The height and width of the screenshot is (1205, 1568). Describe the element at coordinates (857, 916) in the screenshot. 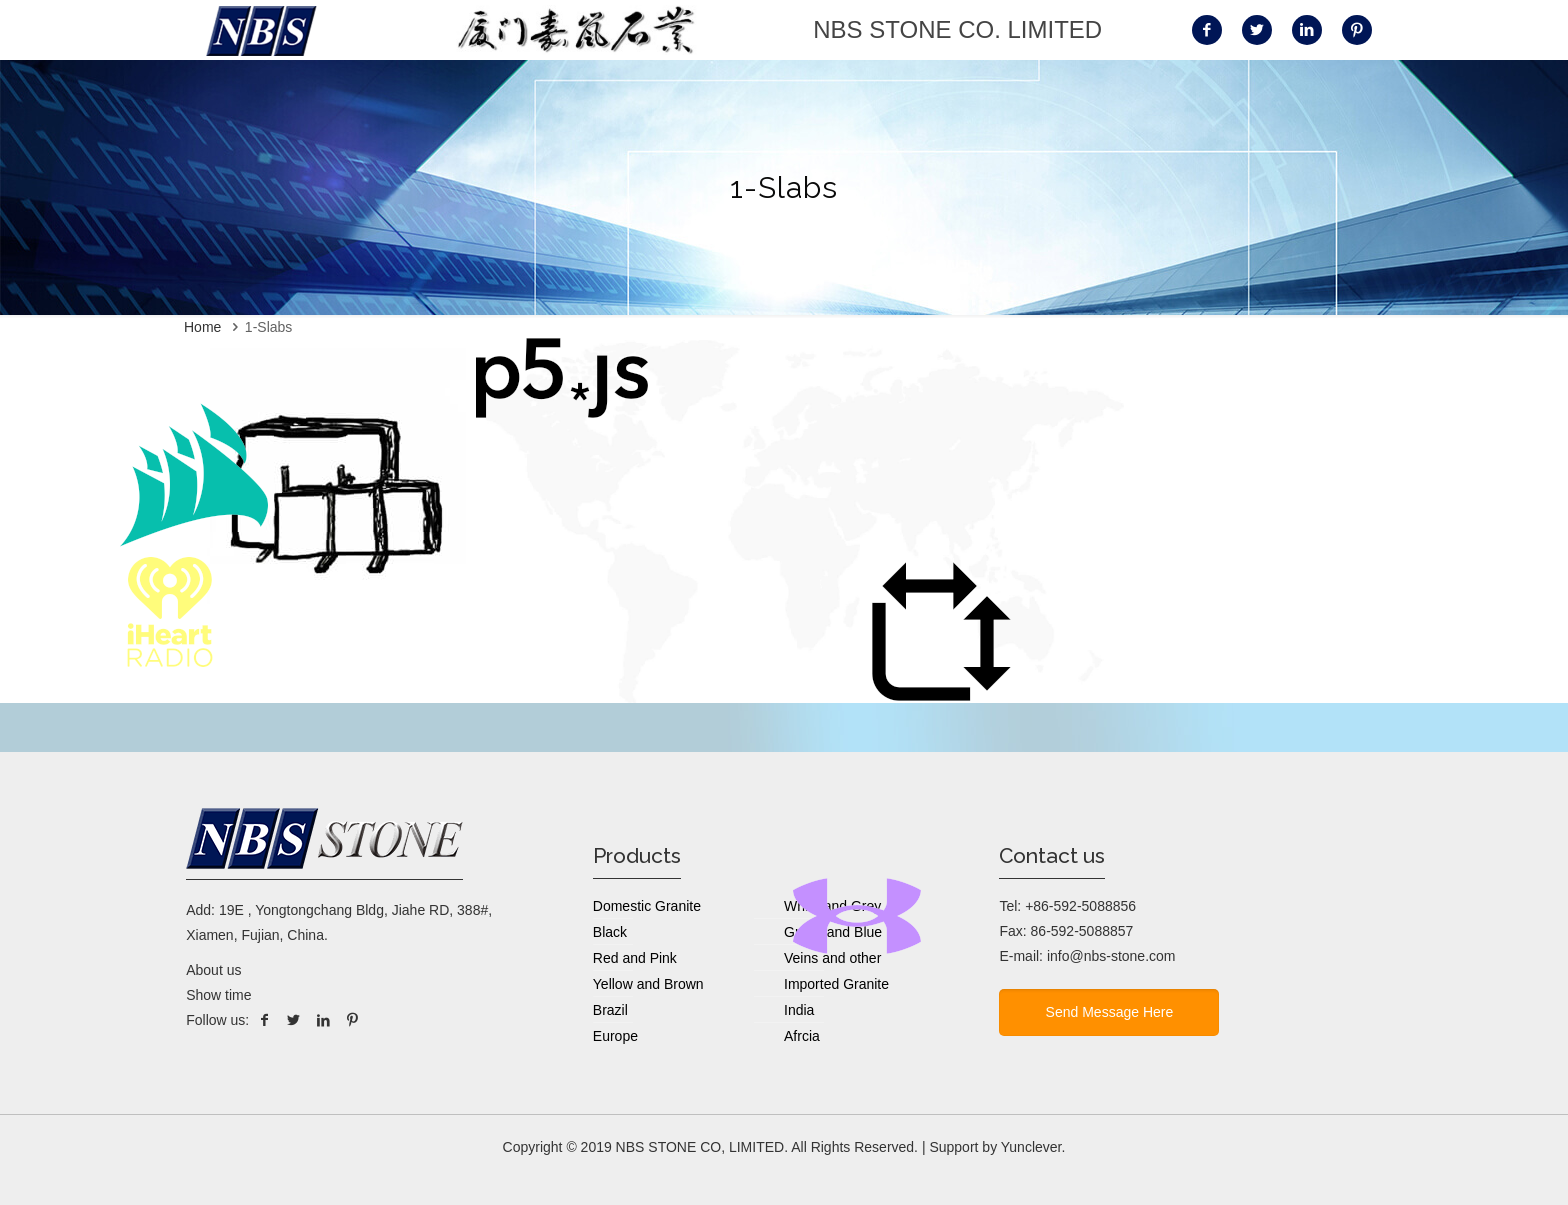

I see `under armour brand logo` at that location.